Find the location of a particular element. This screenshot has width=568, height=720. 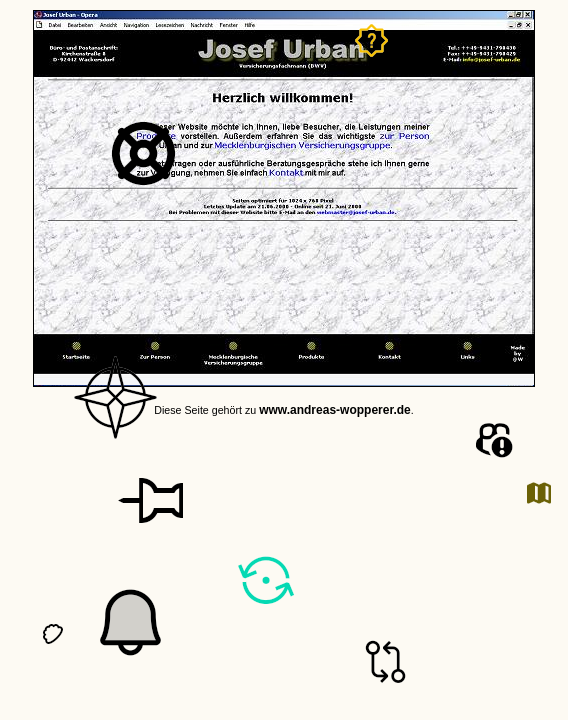

indicates unverified or unknown status is located at coordinates (371, 40).